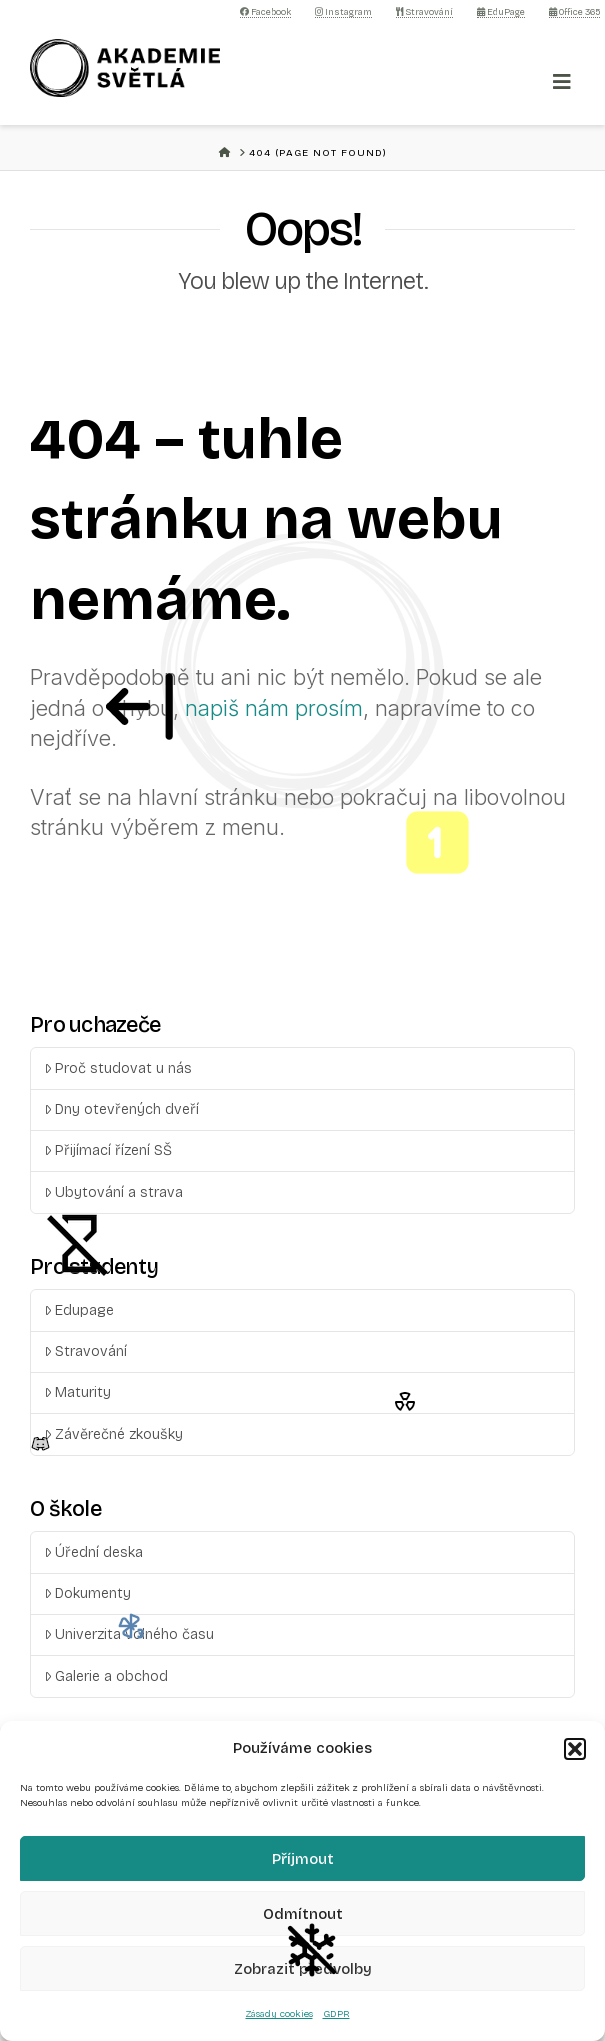 This screenshot has width=605, height=2041. I want to click on set car fan speed to level 3, so click(131, 1626).